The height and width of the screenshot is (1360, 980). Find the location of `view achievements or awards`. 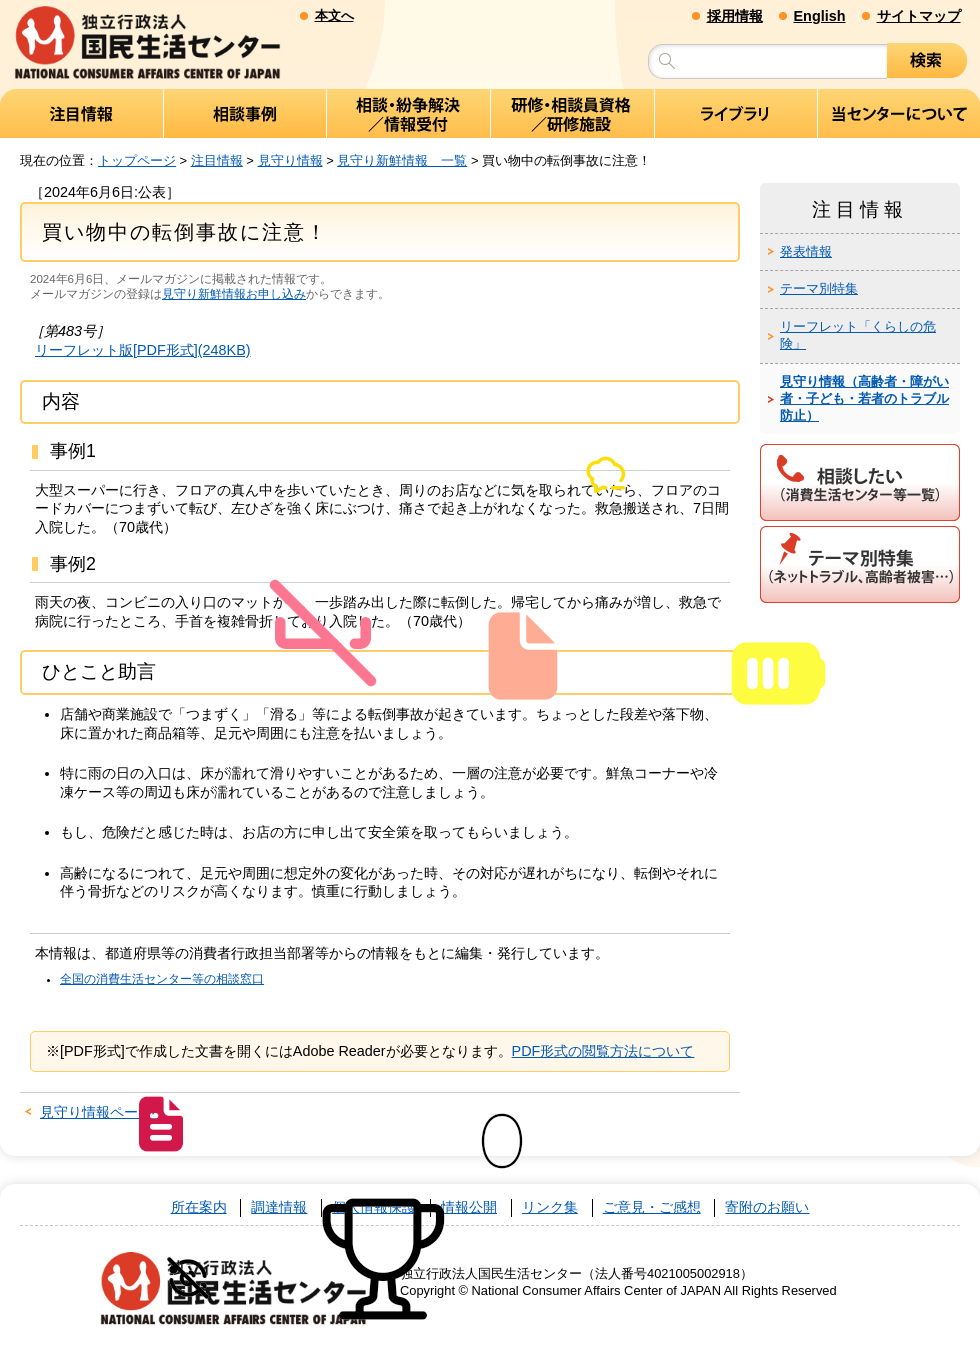

view achievements or awards is located at coordinates (383, 1259).